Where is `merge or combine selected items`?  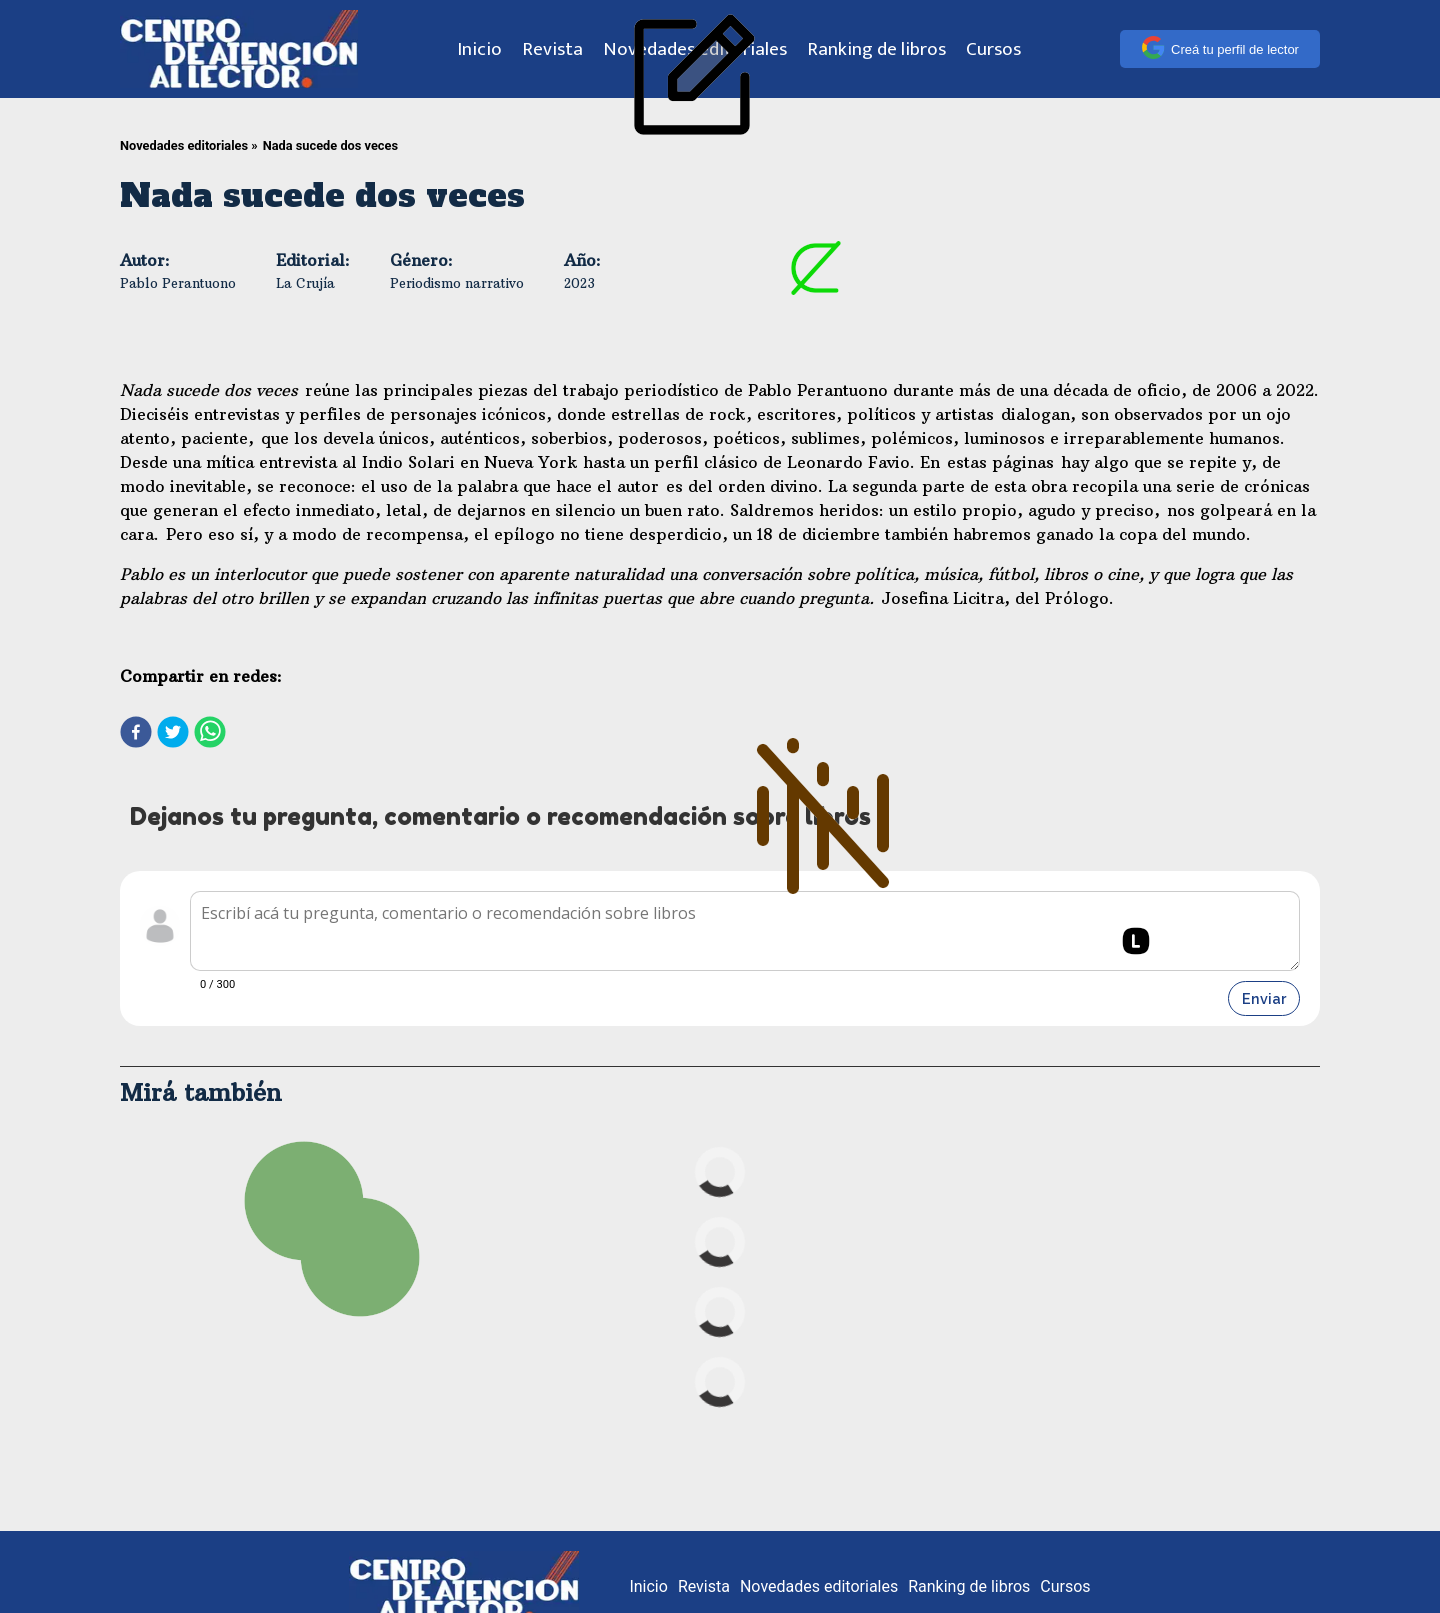 merge or combine selected items is located at coordinates (332, 1229).